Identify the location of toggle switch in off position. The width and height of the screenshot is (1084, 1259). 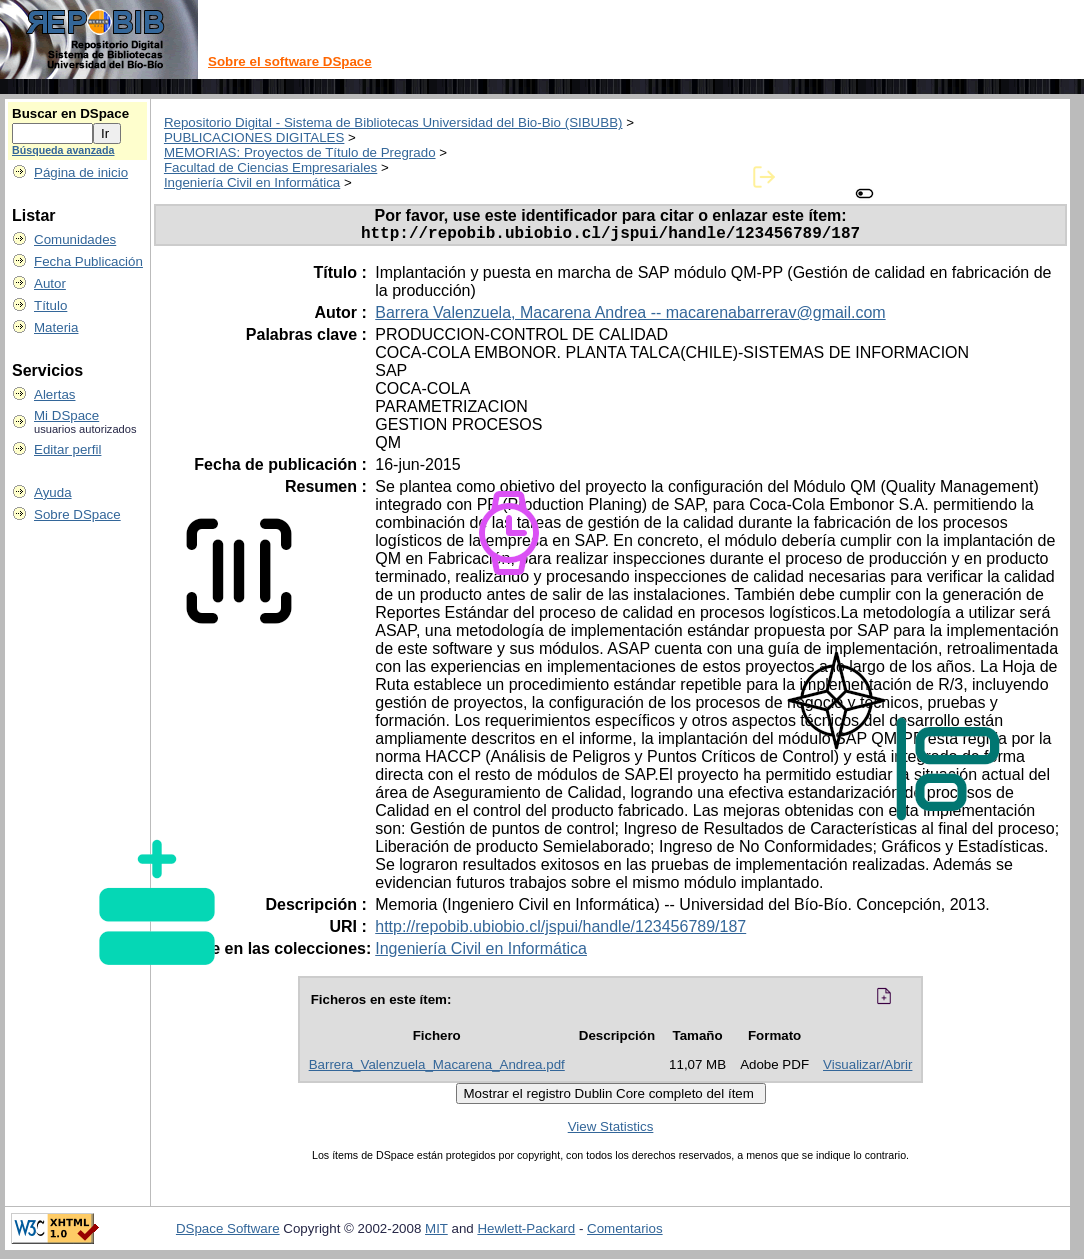
(864, 193).